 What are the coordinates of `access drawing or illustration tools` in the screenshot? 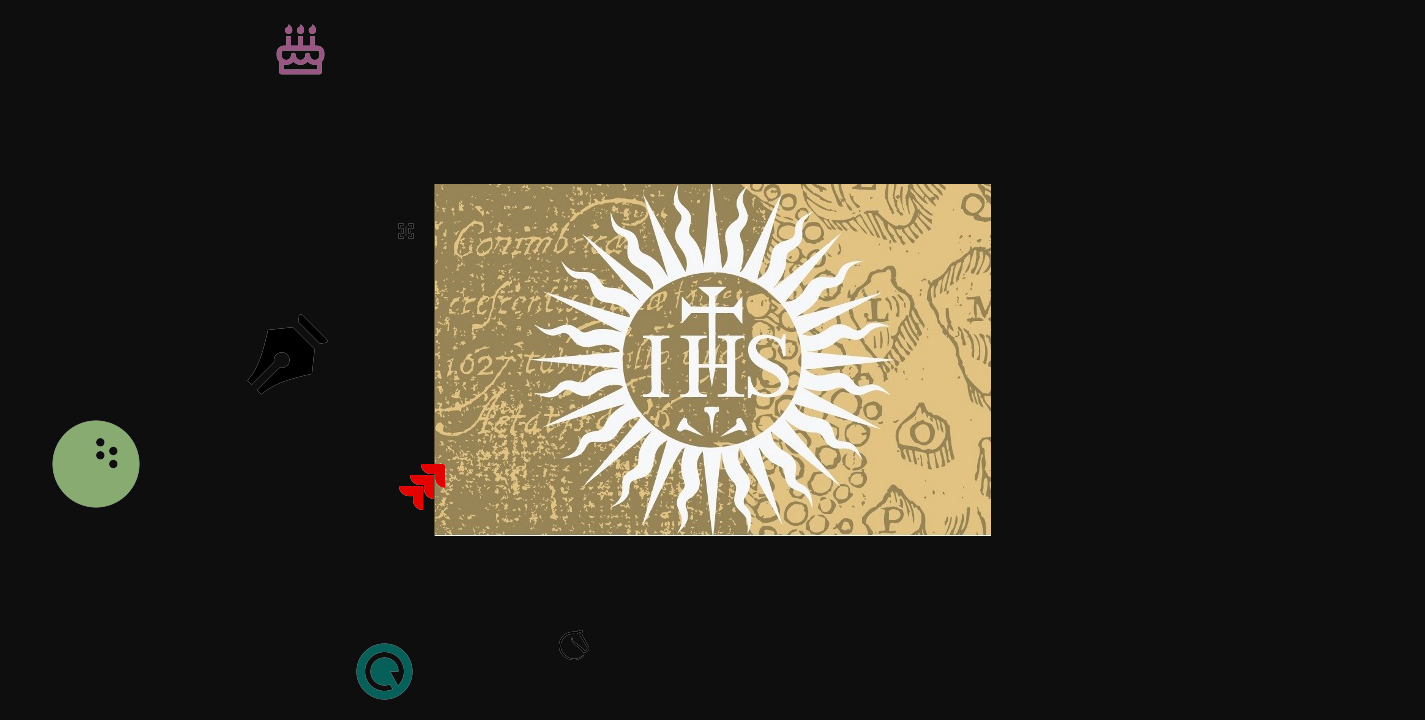 It's located at (284, 353).